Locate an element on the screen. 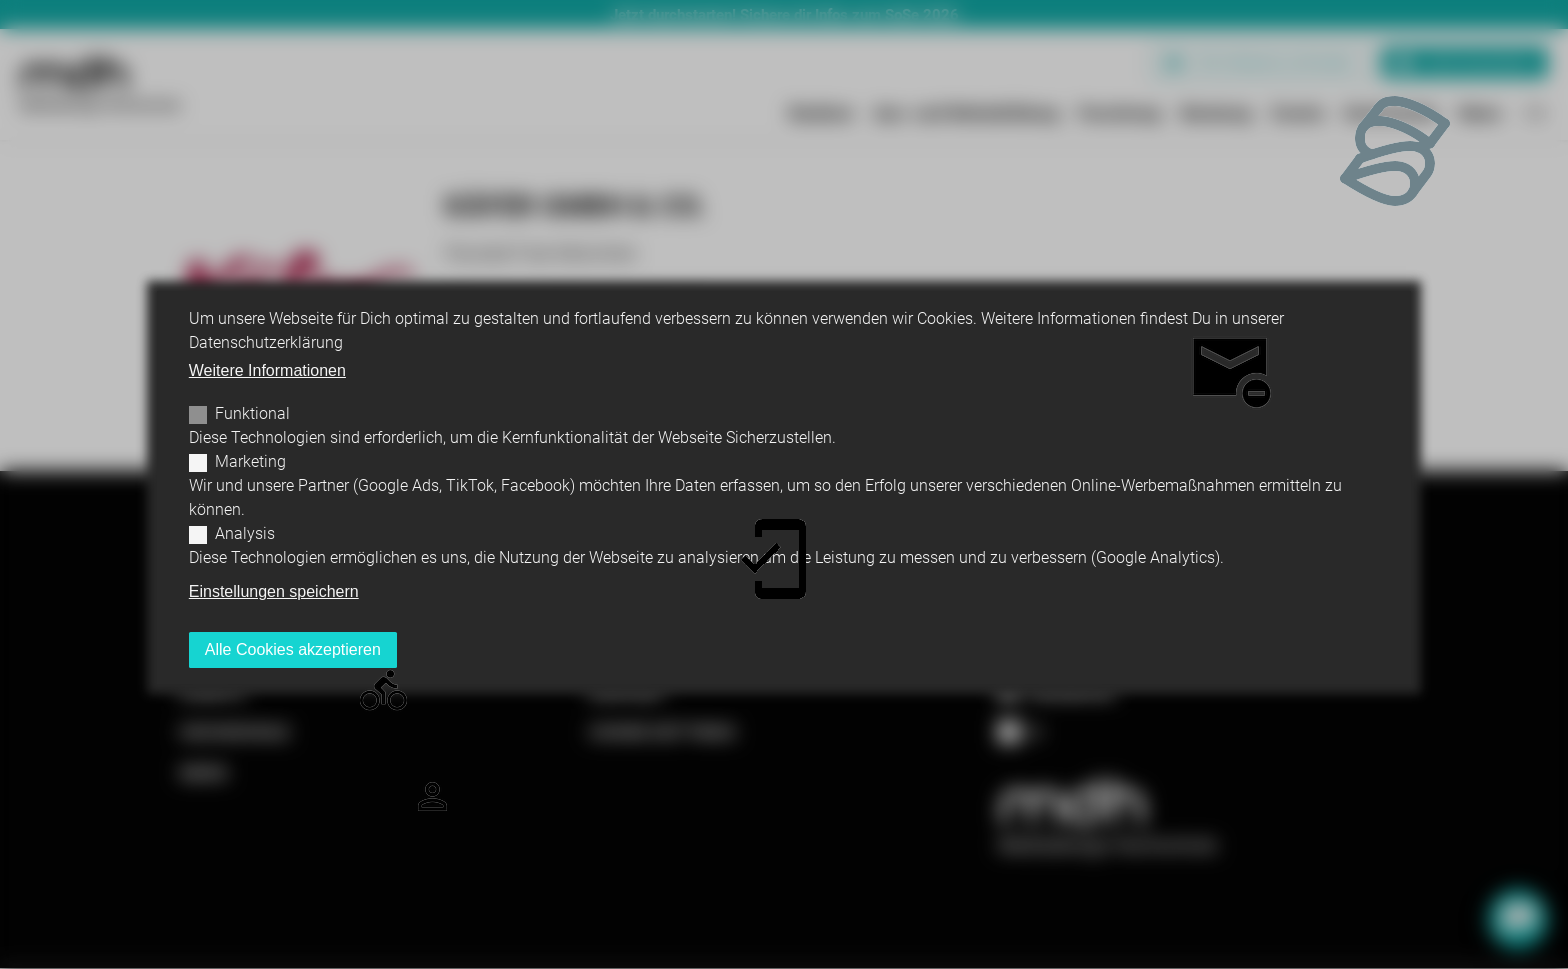 The width and height of the screenshot is (1568, 969). view or edit your profile is located at coordinates (432, 796).